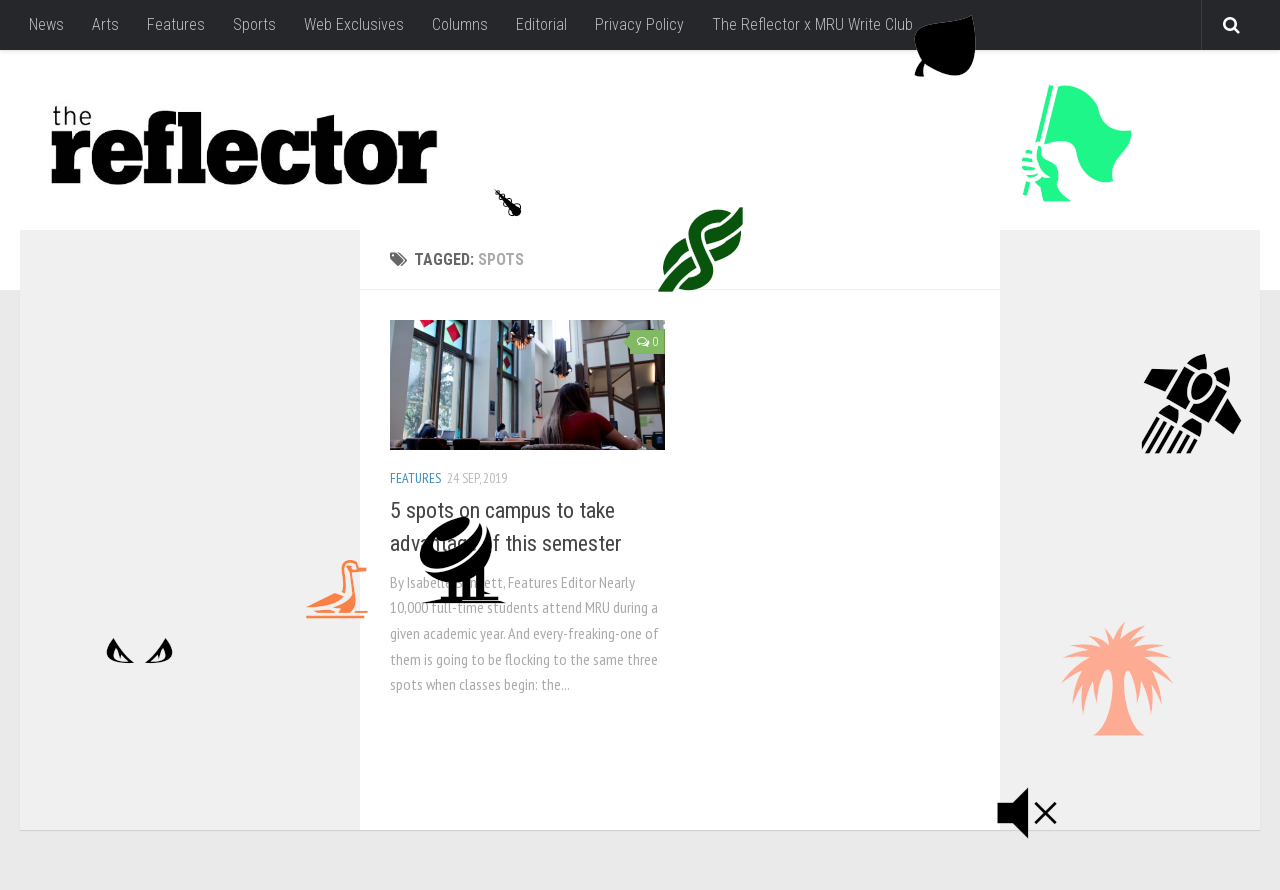 The width and height of the screenshot is (1280, 890). What do you see at coordinates (139, 650) in the screenshot?
I see `indicates an enemy or hostile character` at bounding box center [139, 650].